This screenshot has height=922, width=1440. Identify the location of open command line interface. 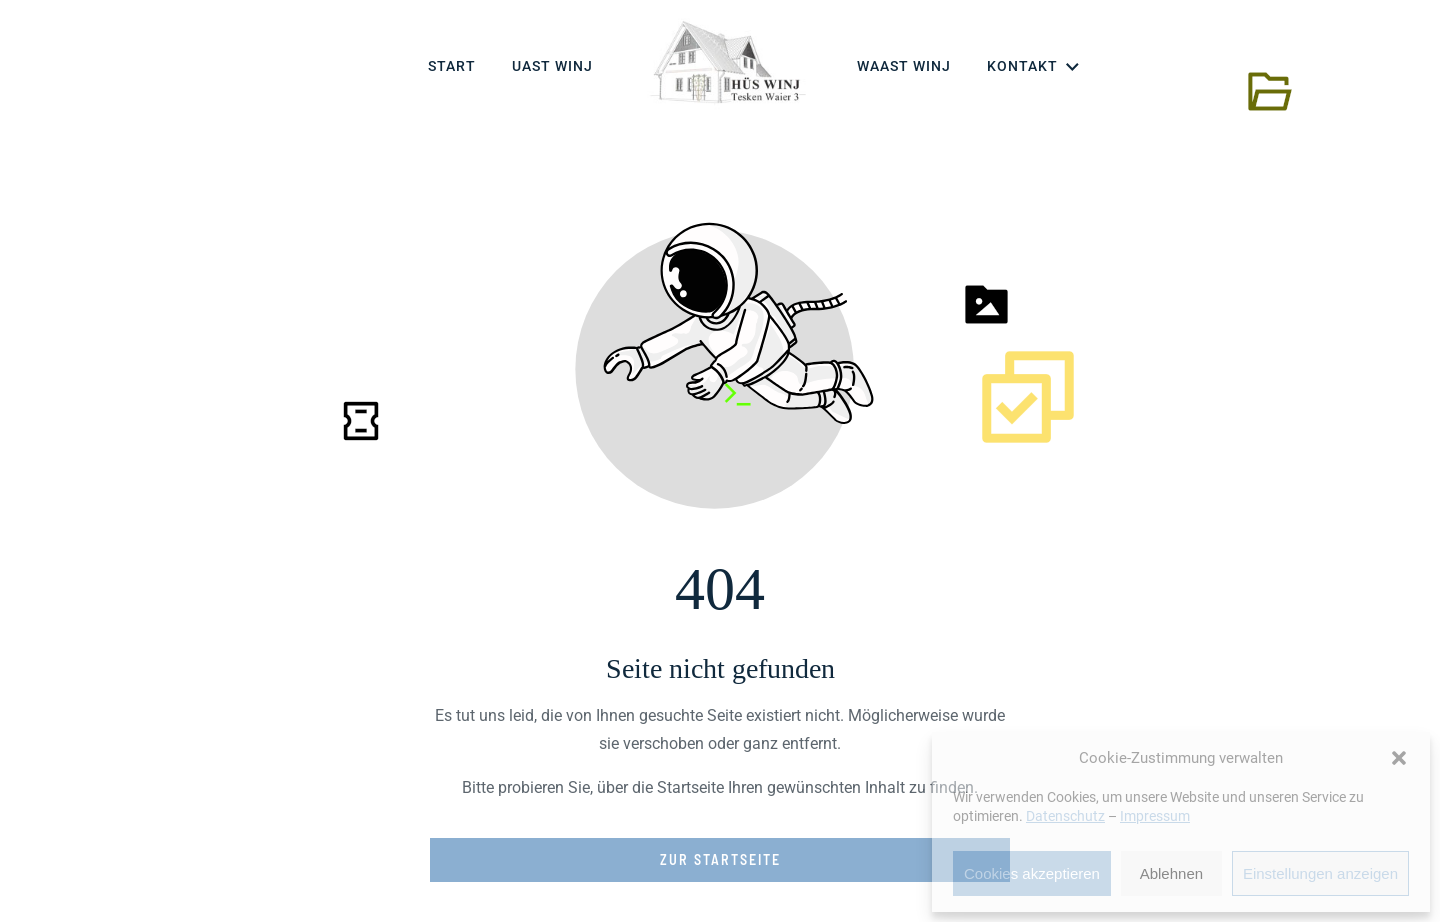
(738, 393).